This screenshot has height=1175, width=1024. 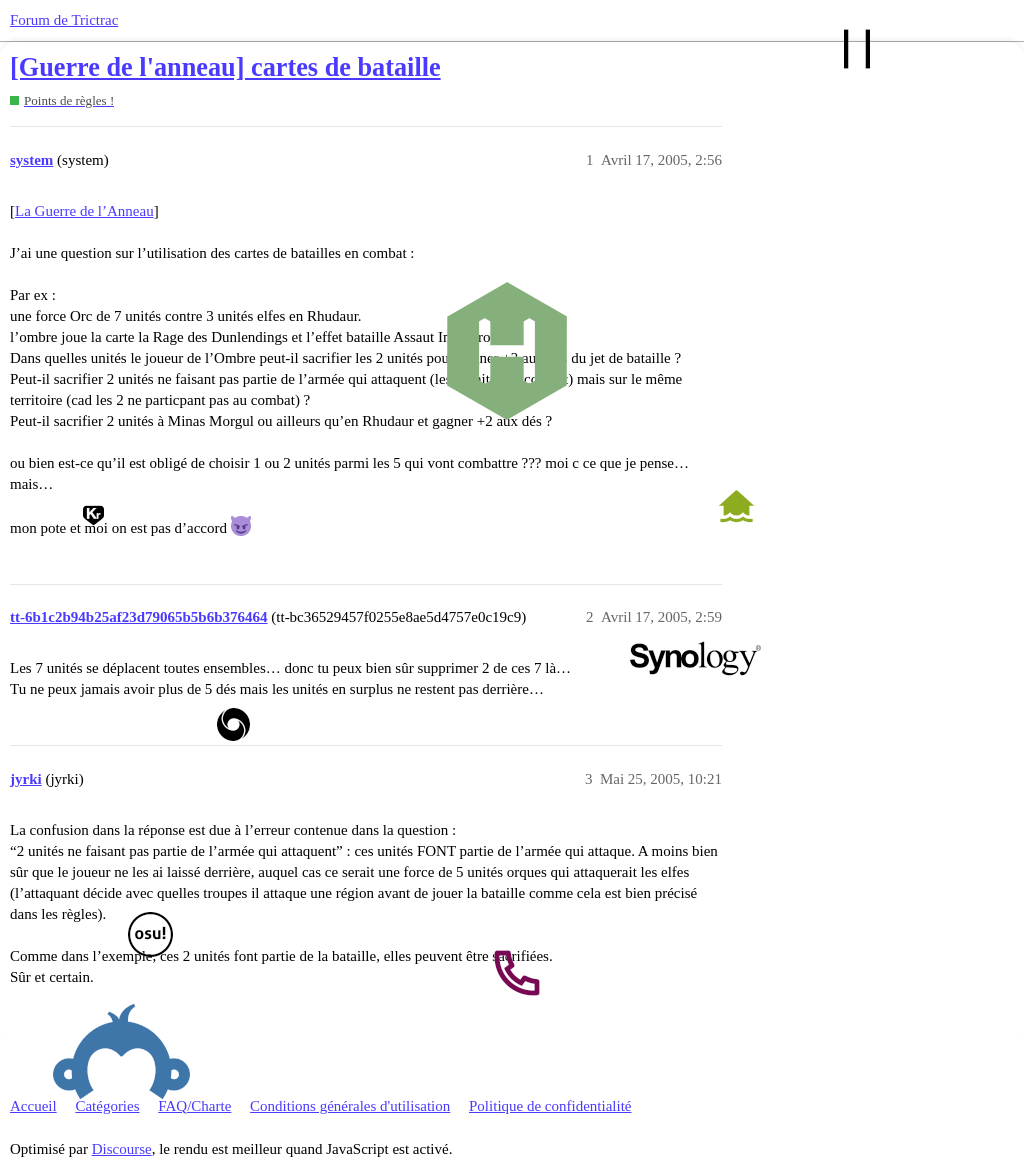 I want to click on open osu! rhythm game, so click(x=150, y=934).